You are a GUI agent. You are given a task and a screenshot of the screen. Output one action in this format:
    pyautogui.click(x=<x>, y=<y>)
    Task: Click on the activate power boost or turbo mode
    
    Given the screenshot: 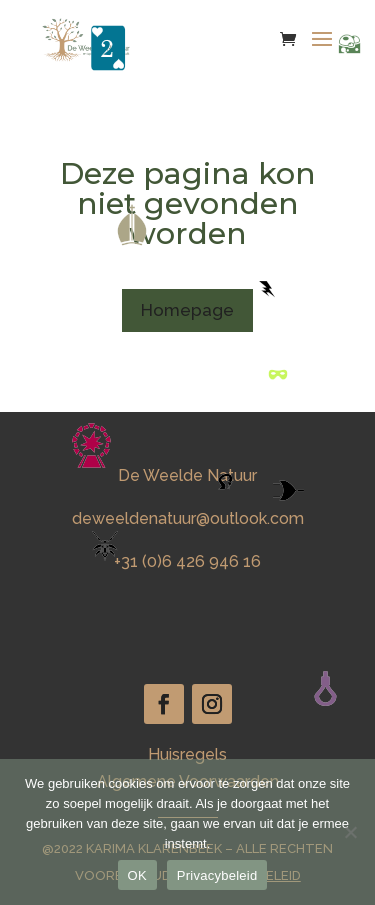 What is the action you would take?
    pyautogui.click(x=267, y=289)
    